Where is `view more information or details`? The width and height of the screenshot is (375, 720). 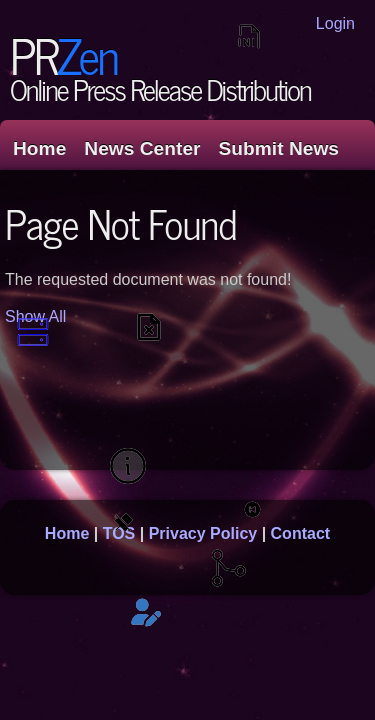 view more information or details is located at coordinates (128, 466).